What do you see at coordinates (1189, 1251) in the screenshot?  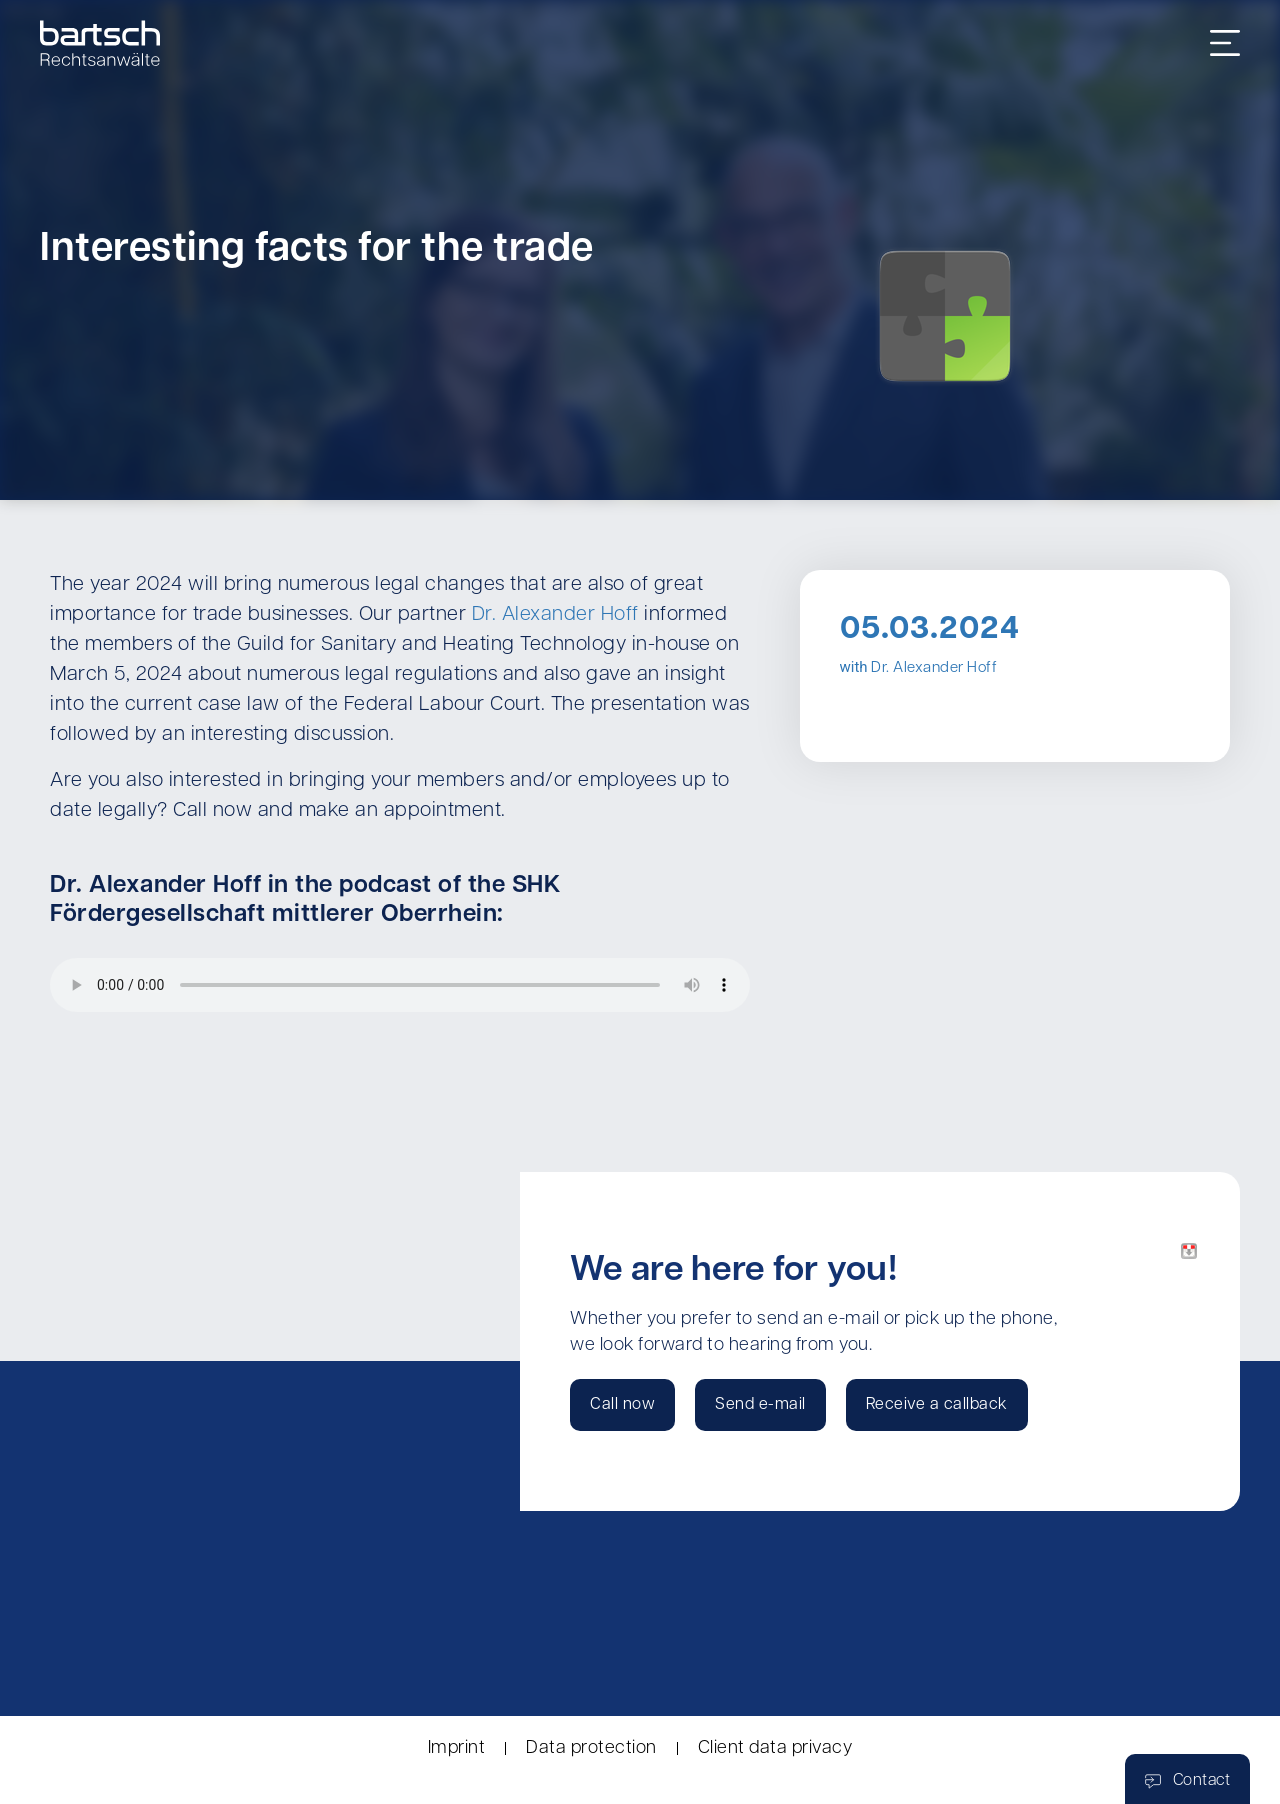 I see `open transmission bittorrent client` at bounding box center [1189, 1251].